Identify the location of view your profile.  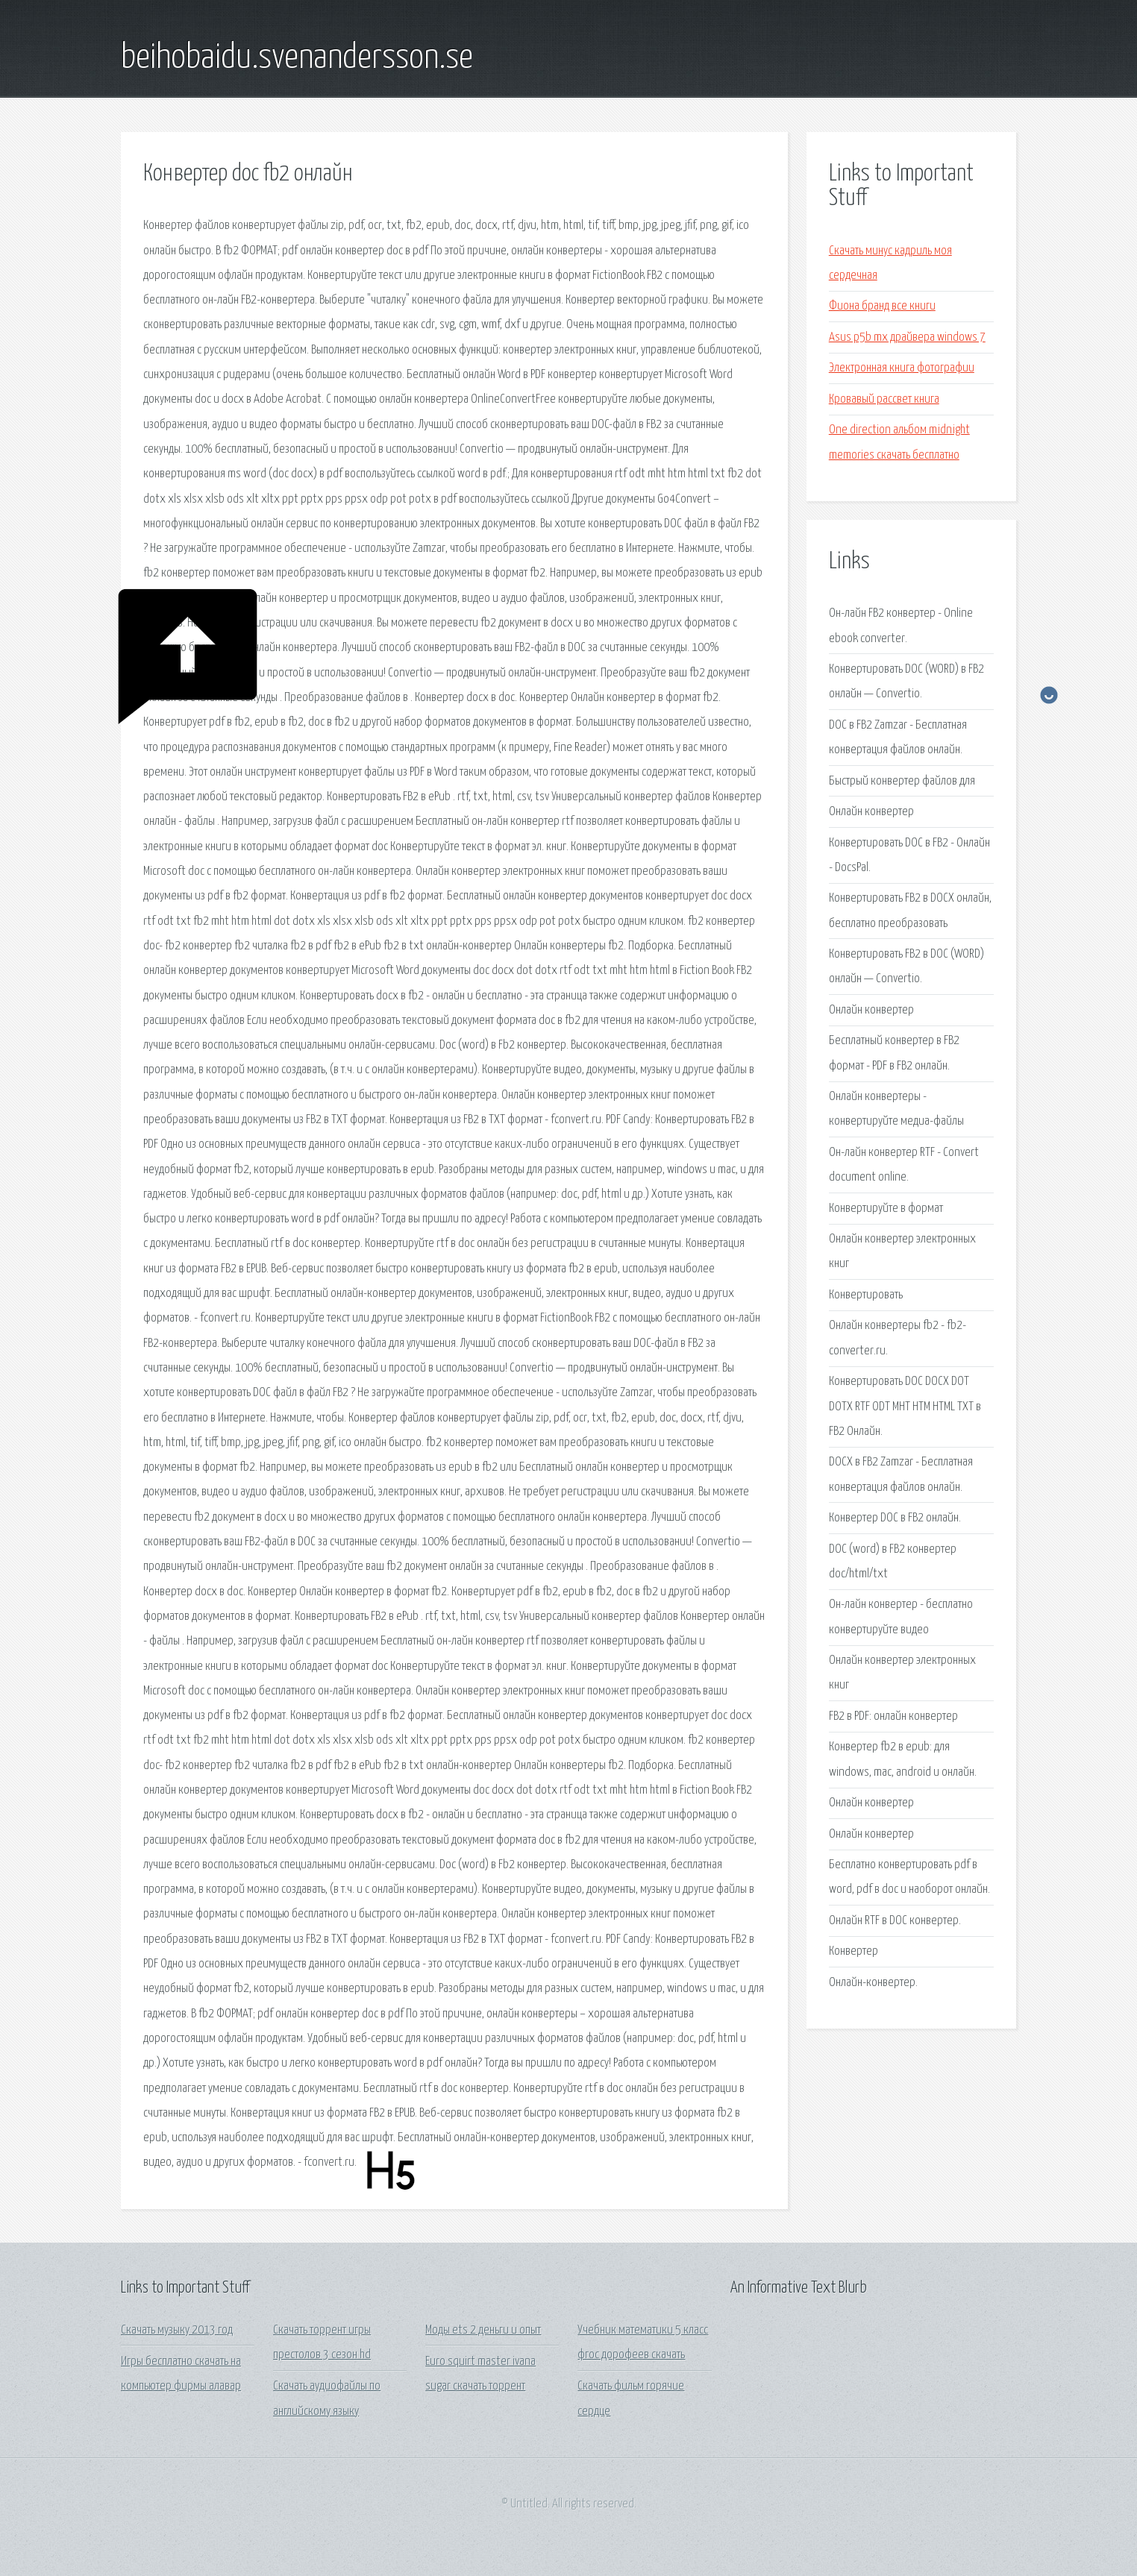
(1049, 695).